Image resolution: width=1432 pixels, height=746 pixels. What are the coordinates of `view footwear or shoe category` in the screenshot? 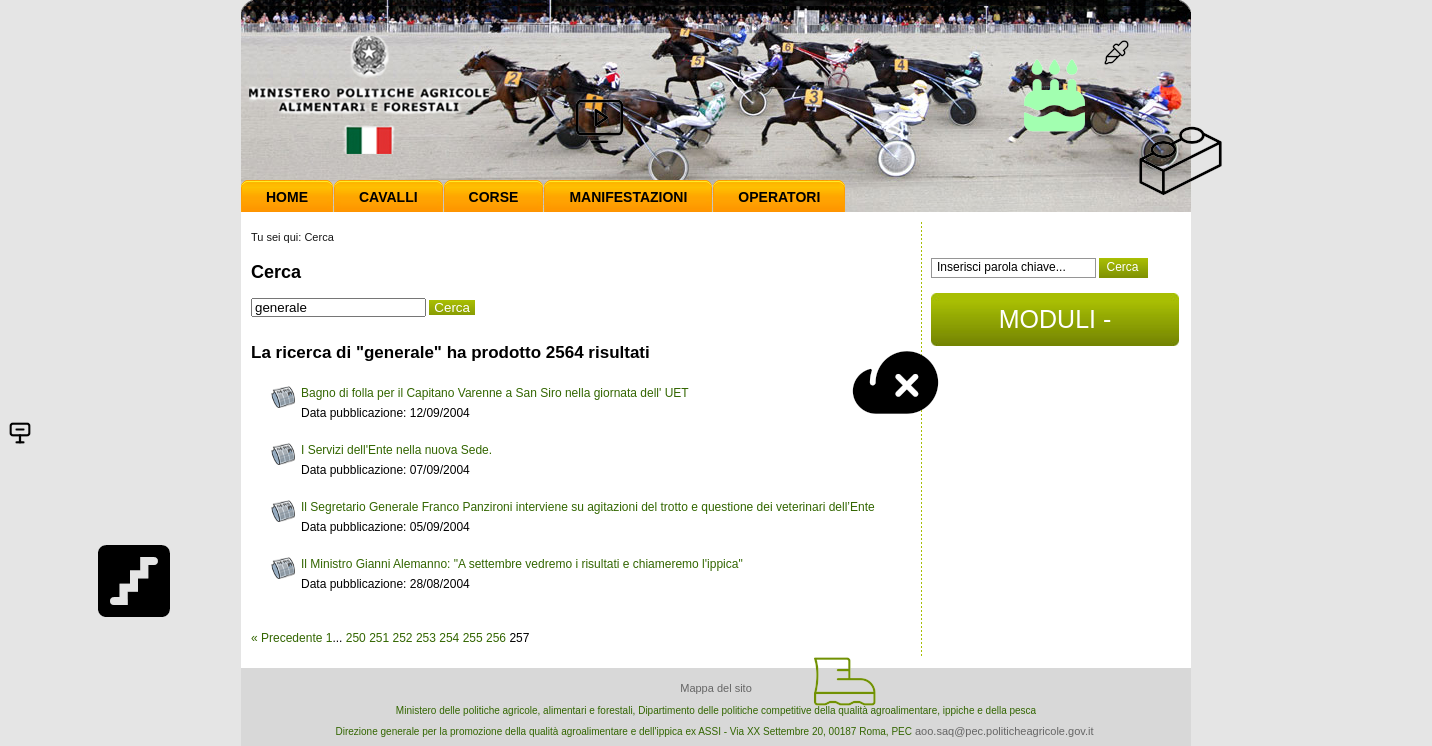 It's located at (842, 681).